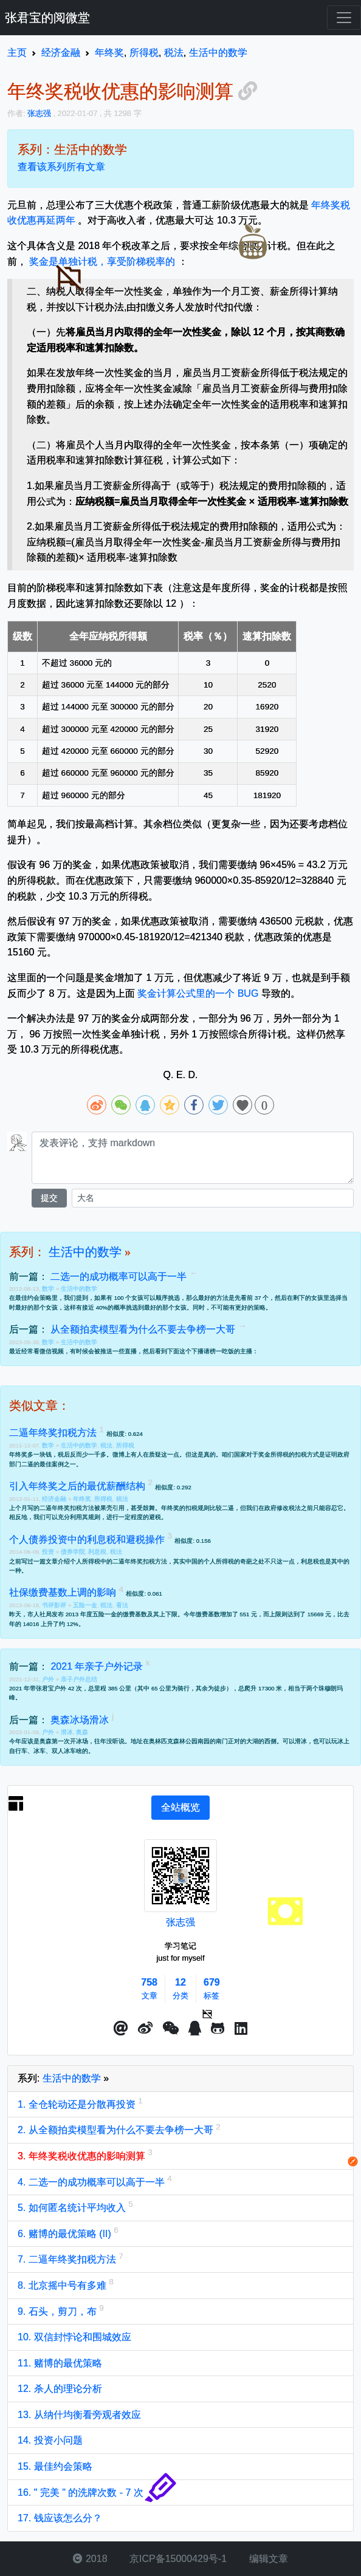  Describe the element at coordinates (69, 278) in the screenshot. I see `disable or turn off flag notifications` at that location.